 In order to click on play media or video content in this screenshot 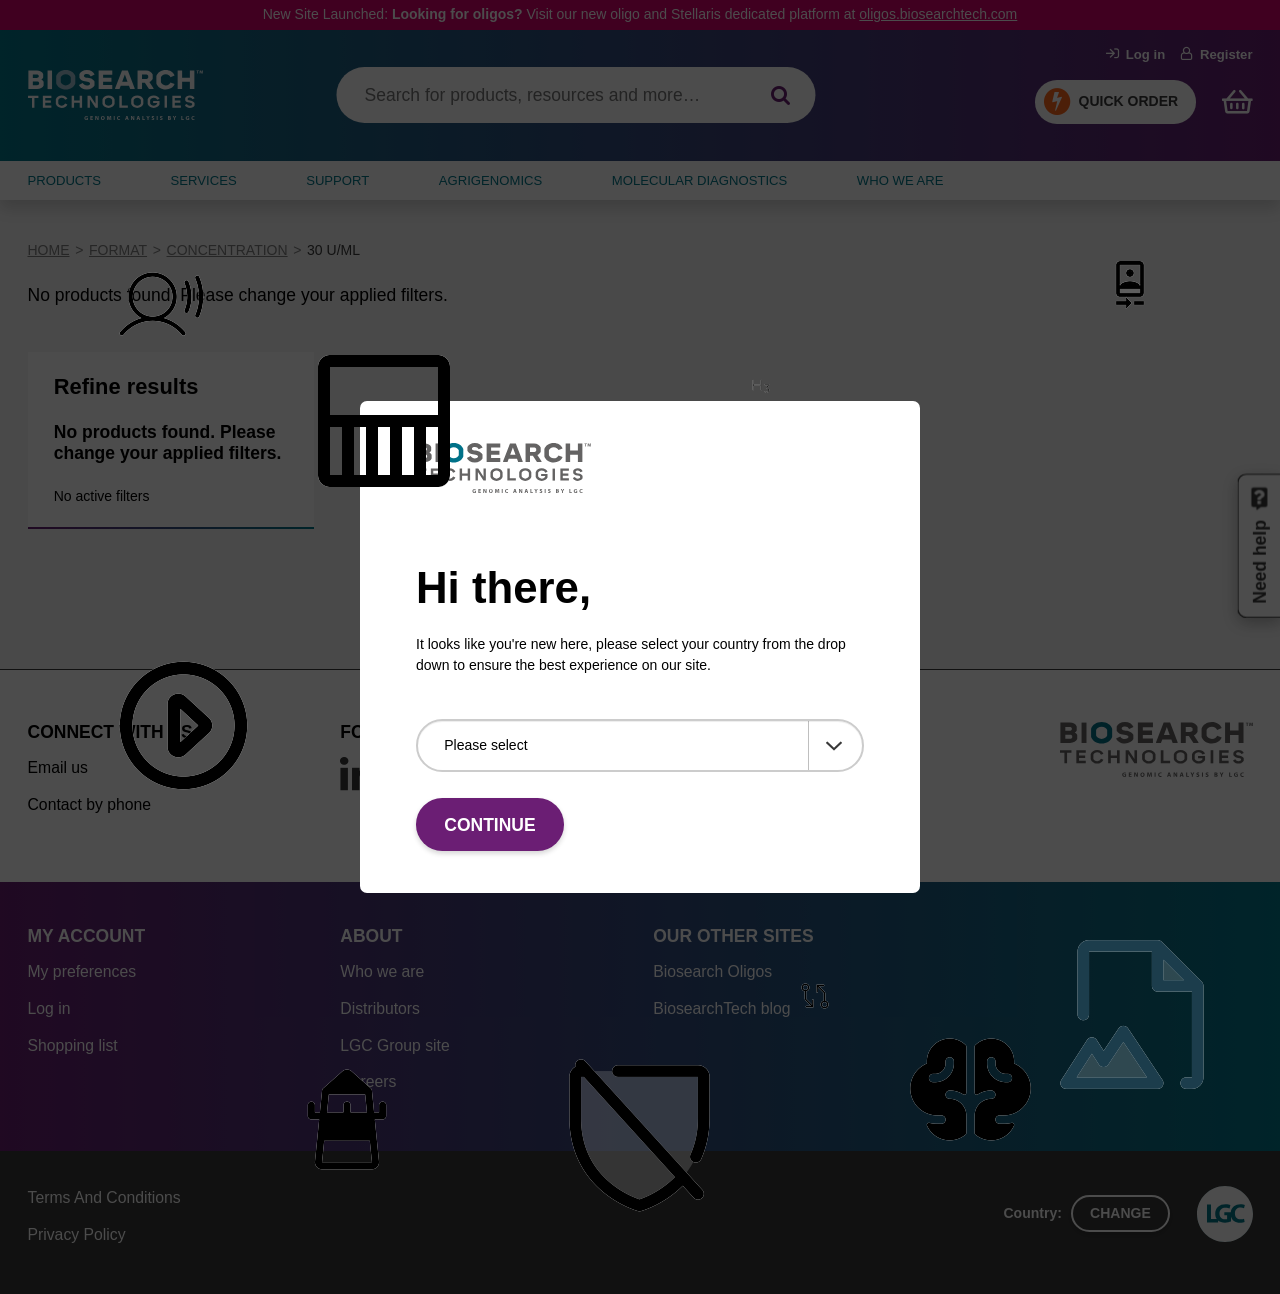, I will do `click(183, 725)`.